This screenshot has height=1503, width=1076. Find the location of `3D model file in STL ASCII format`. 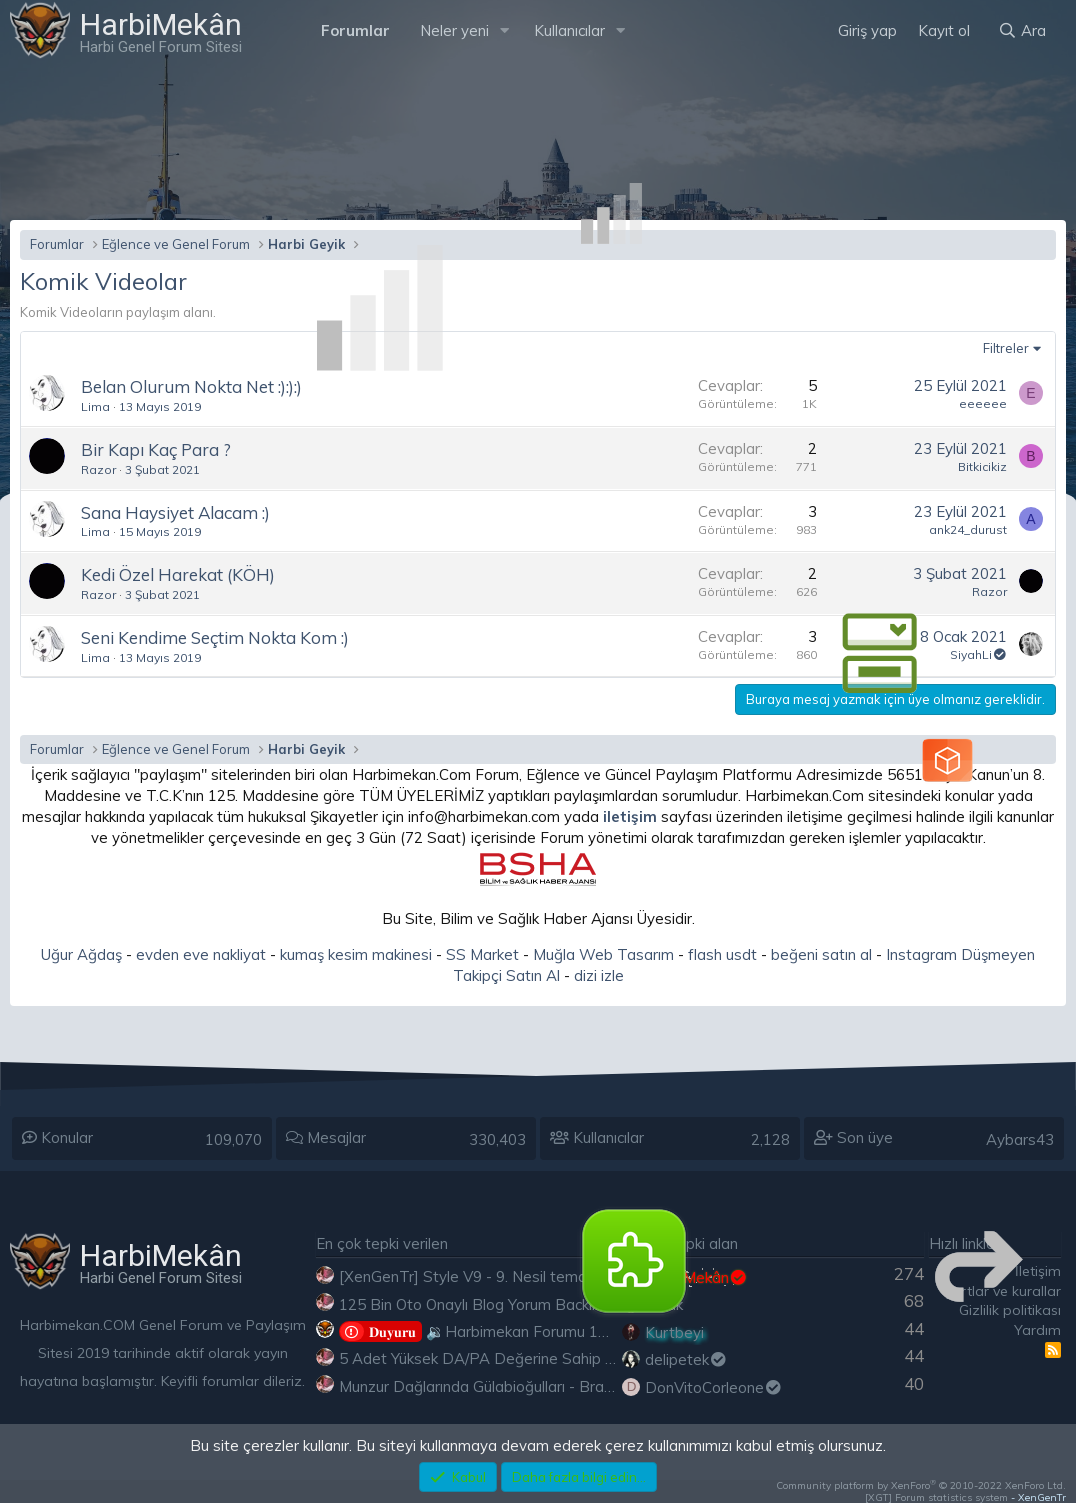

3D model file in STL ASCII format is located at coordinates (947, 758).